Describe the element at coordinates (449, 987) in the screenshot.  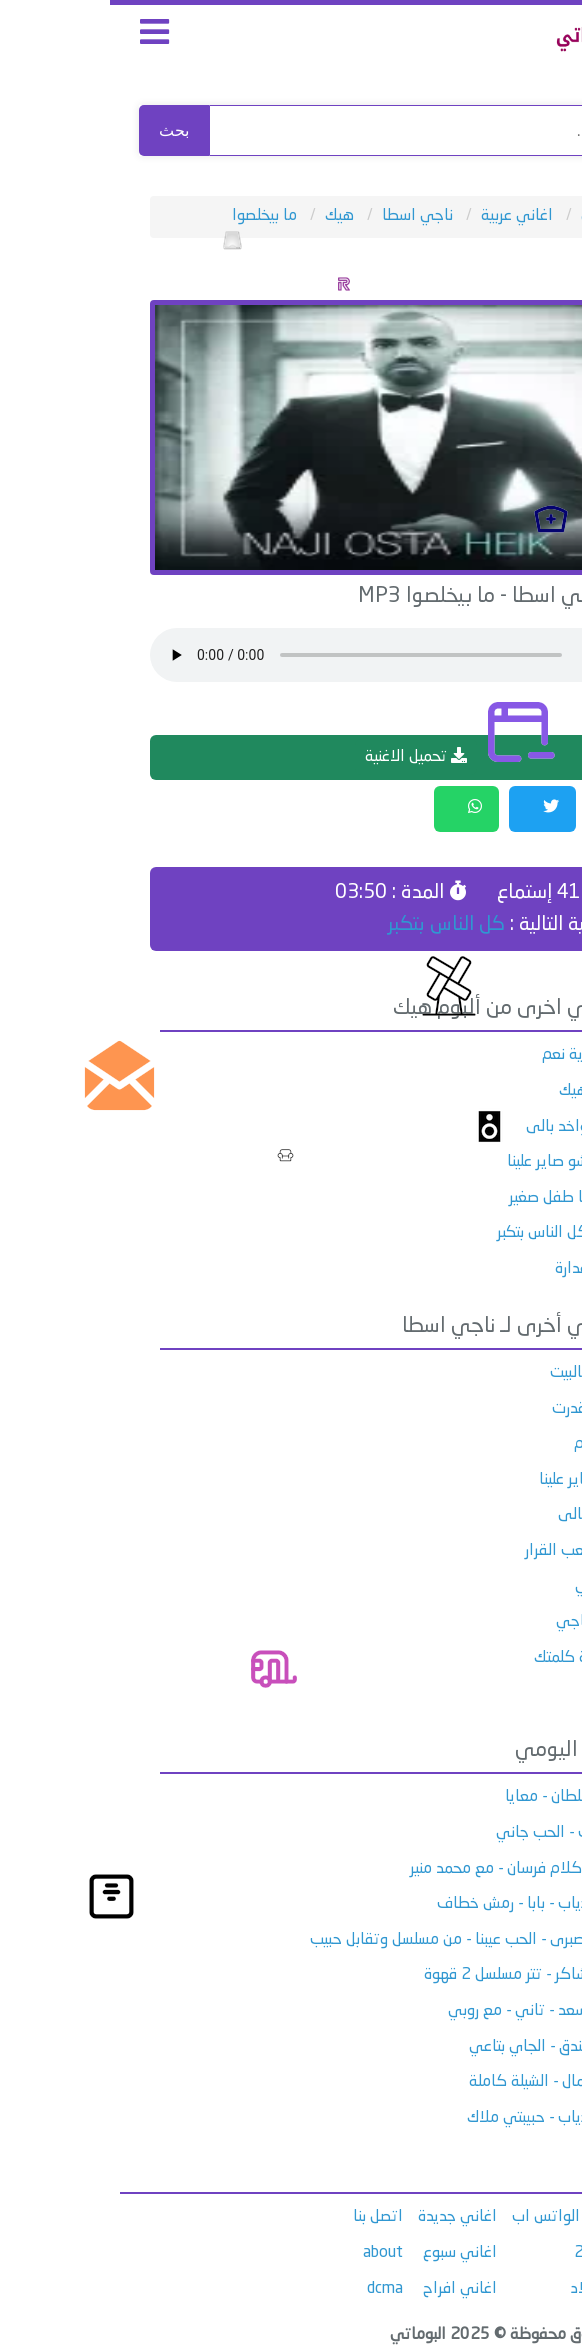
I see `access wind energy or renewable power settings` at that location.